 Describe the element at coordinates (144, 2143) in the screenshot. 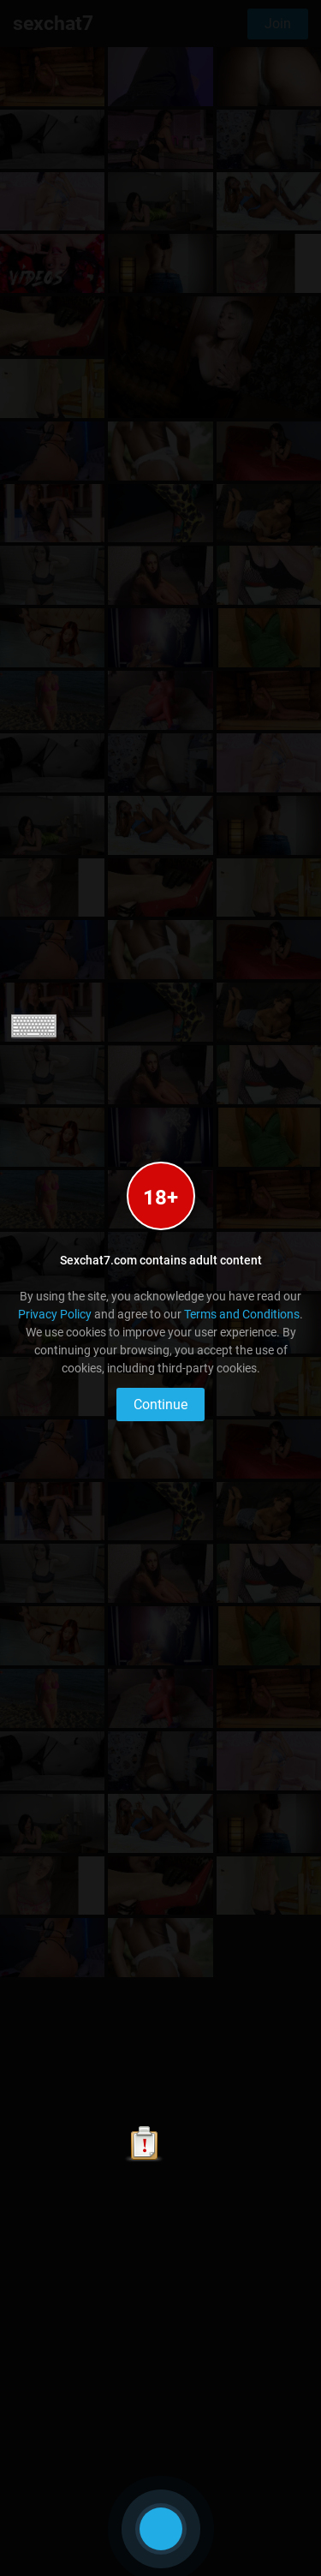

I see `indicates a task is due or overdue` at that location.